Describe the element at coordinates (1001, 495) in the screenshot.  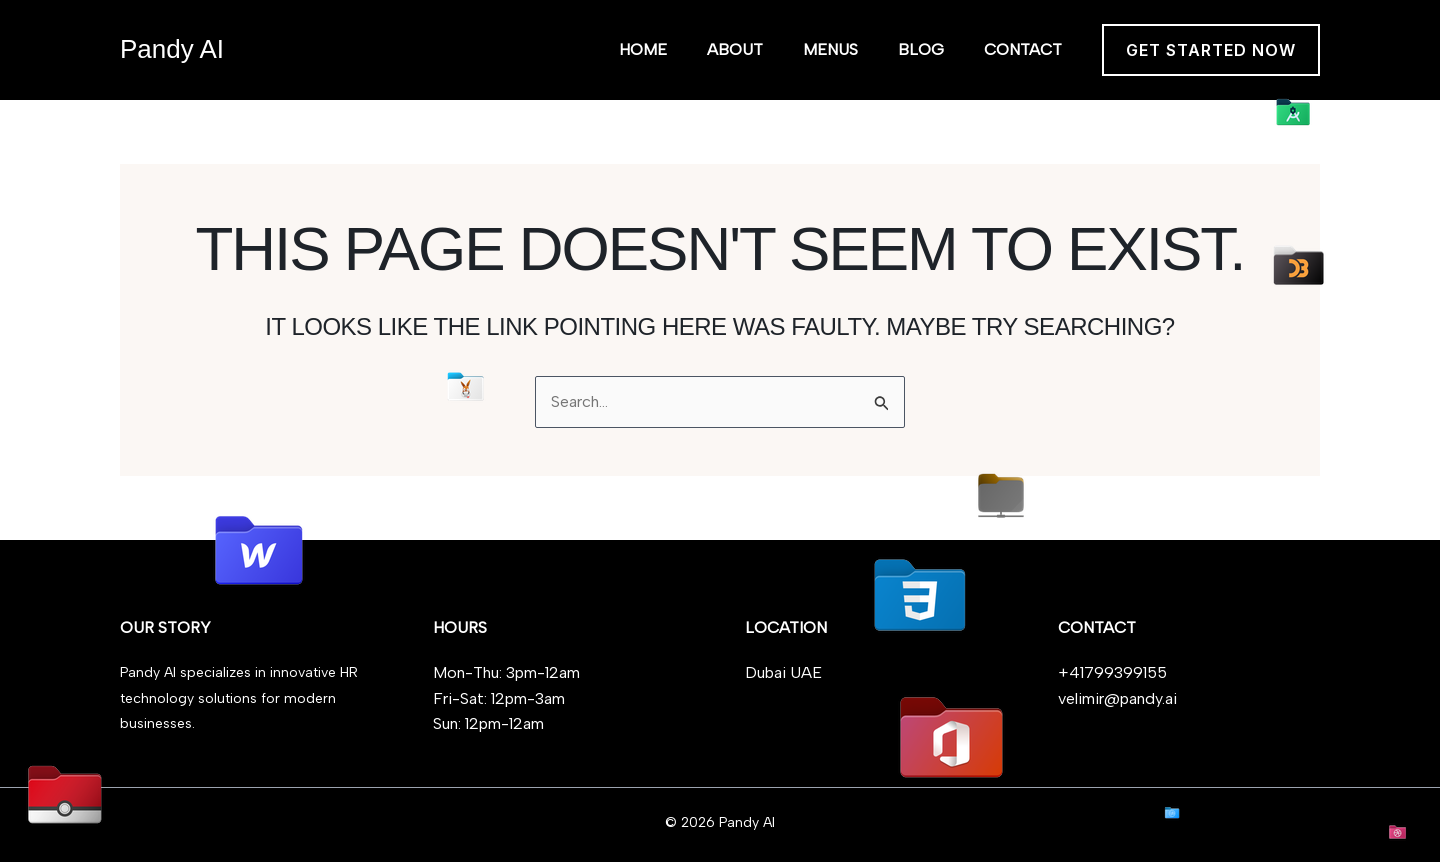
I see `access a remote or network folder` at that location.